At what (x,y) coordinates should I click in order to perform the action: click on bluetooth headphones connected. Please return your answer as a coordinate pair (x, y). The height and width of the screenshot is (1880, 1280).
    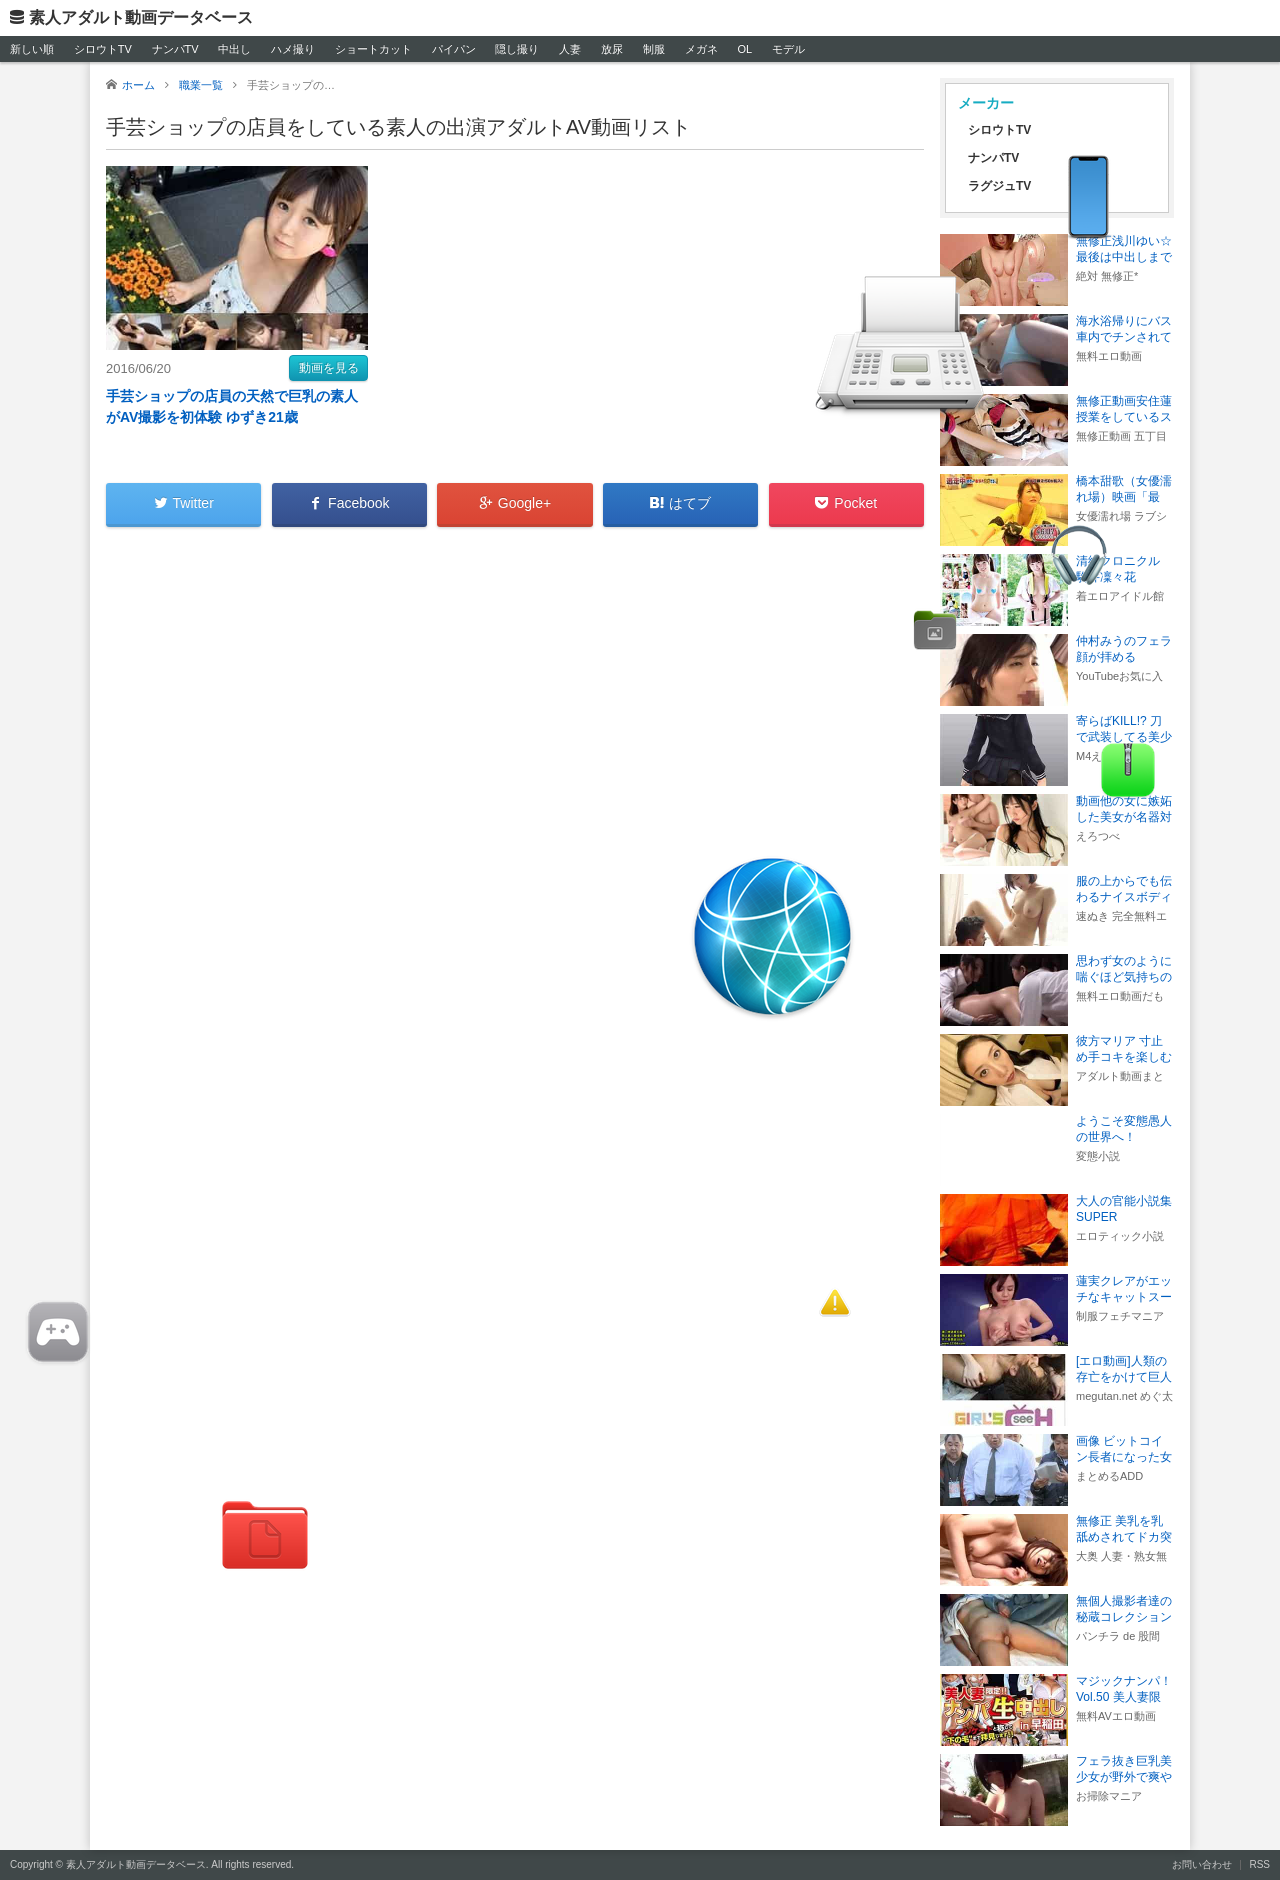
    Looking at the image, I should click on (1079, 555).